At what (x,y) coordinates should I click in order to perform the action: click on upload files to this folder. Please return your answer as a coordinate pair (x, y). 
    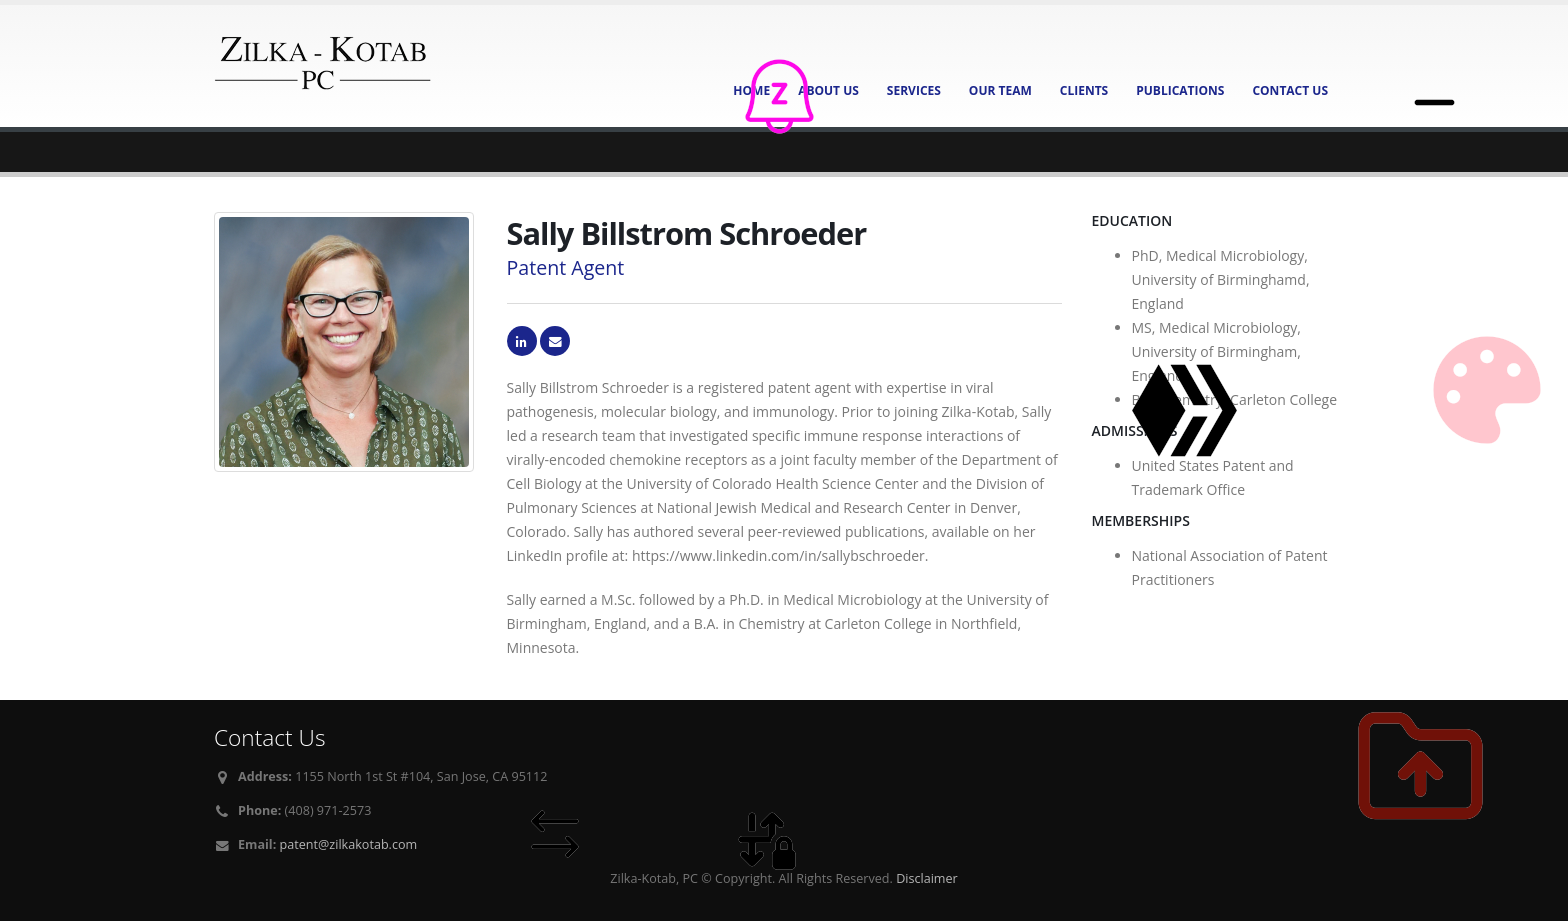
    Looking at the image, I should click on (1420, 768).